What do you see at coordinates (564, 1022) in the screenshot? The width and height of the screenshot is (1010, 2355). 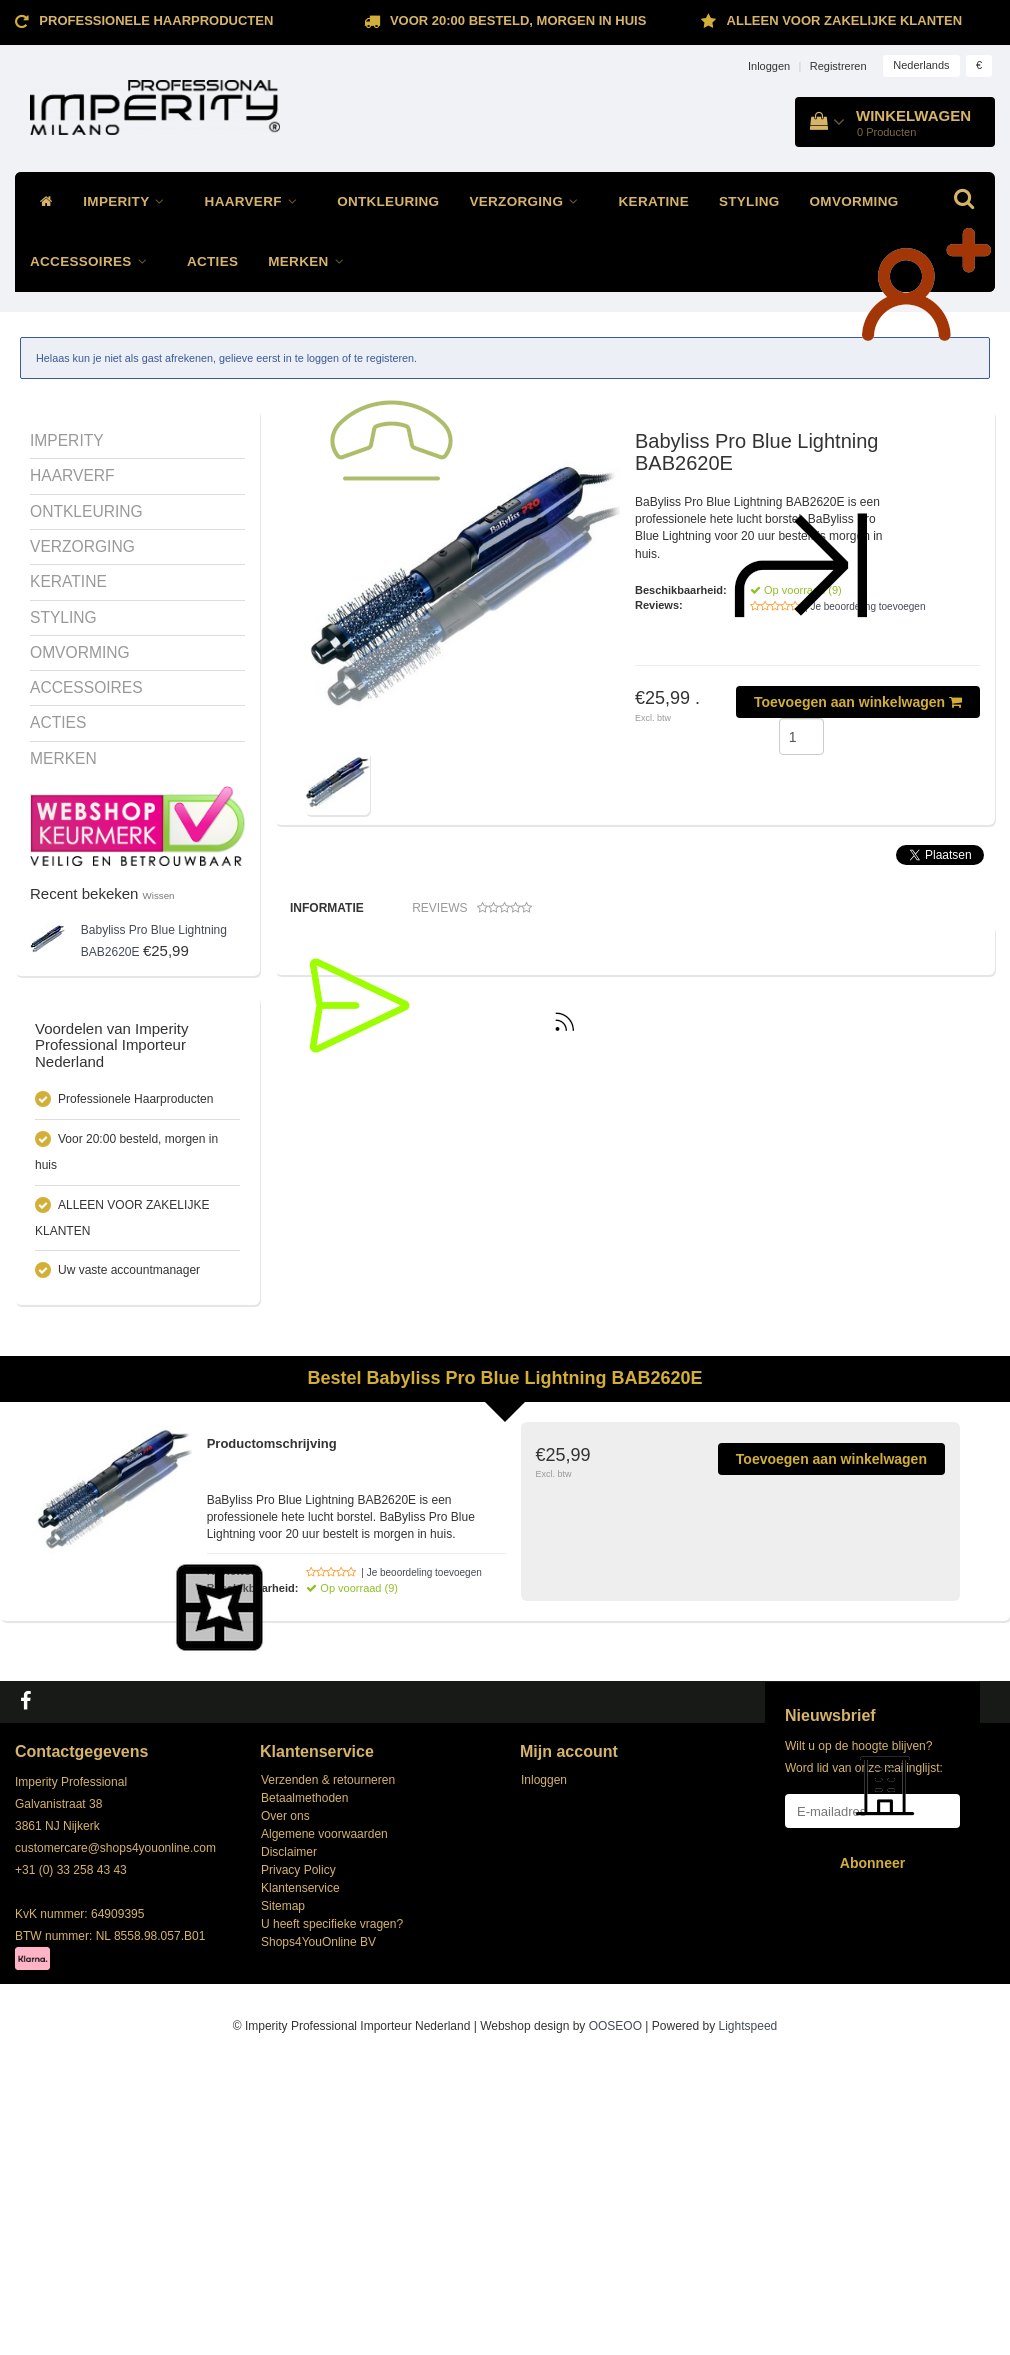 I see `subscribe to RSS feed` at bounding box center [564, 1022].